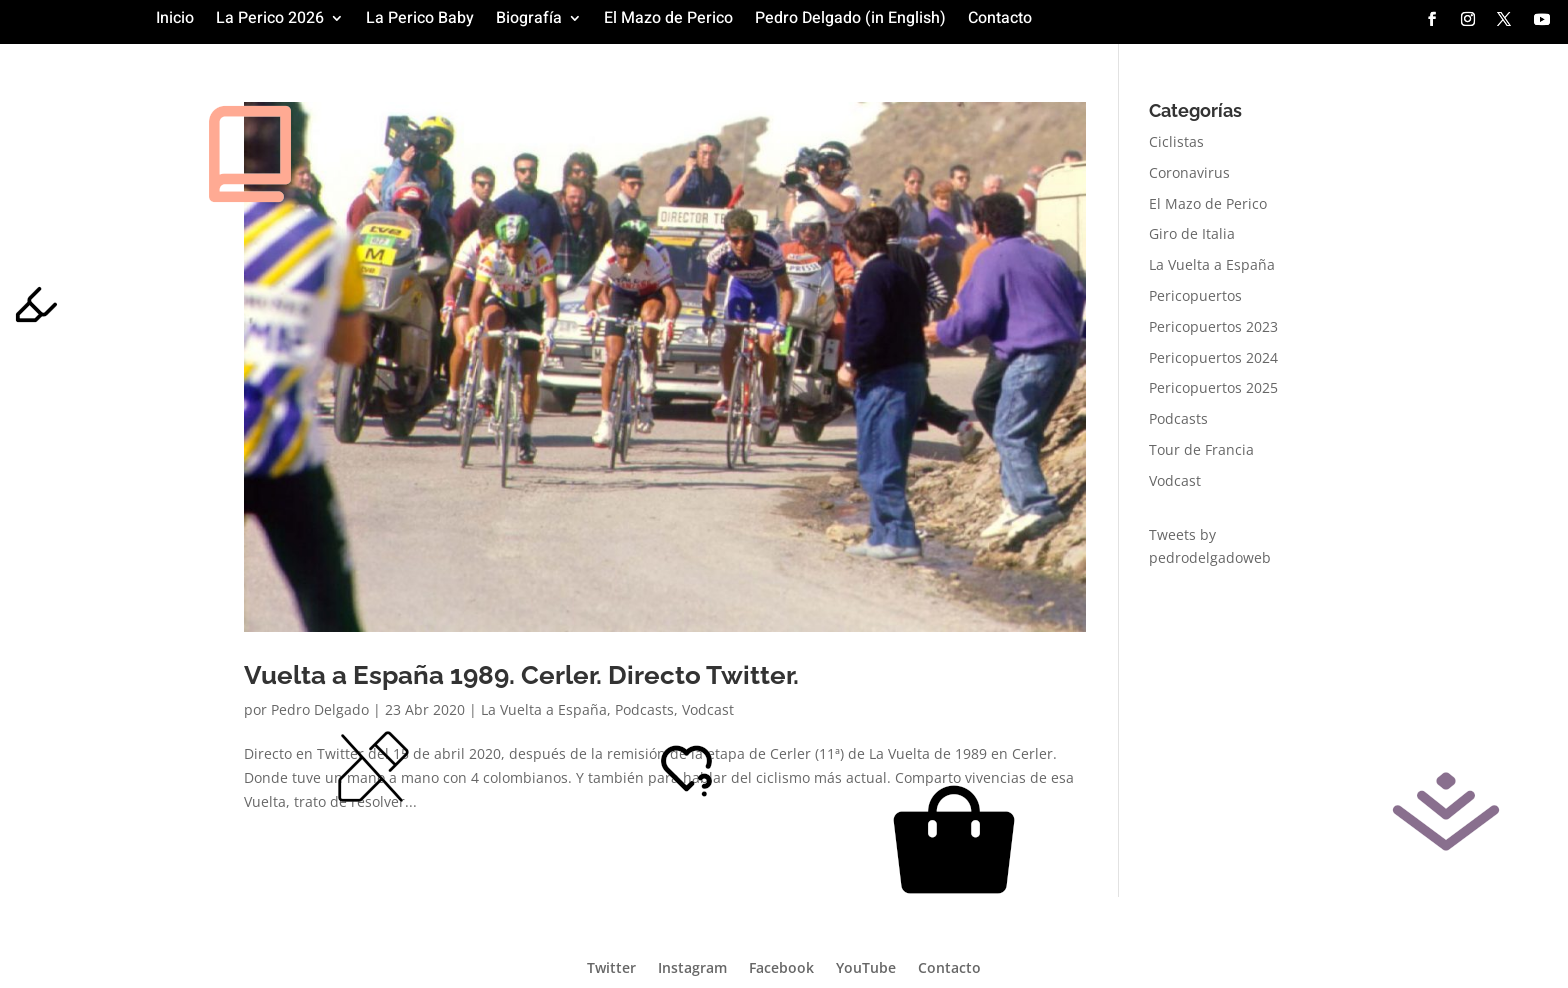 This screenshot has width=1568, height=988. What do you see at coordinates (250, 154) in the screenshot?
I see `open your library or reading list` at bounding box center [250, 154].